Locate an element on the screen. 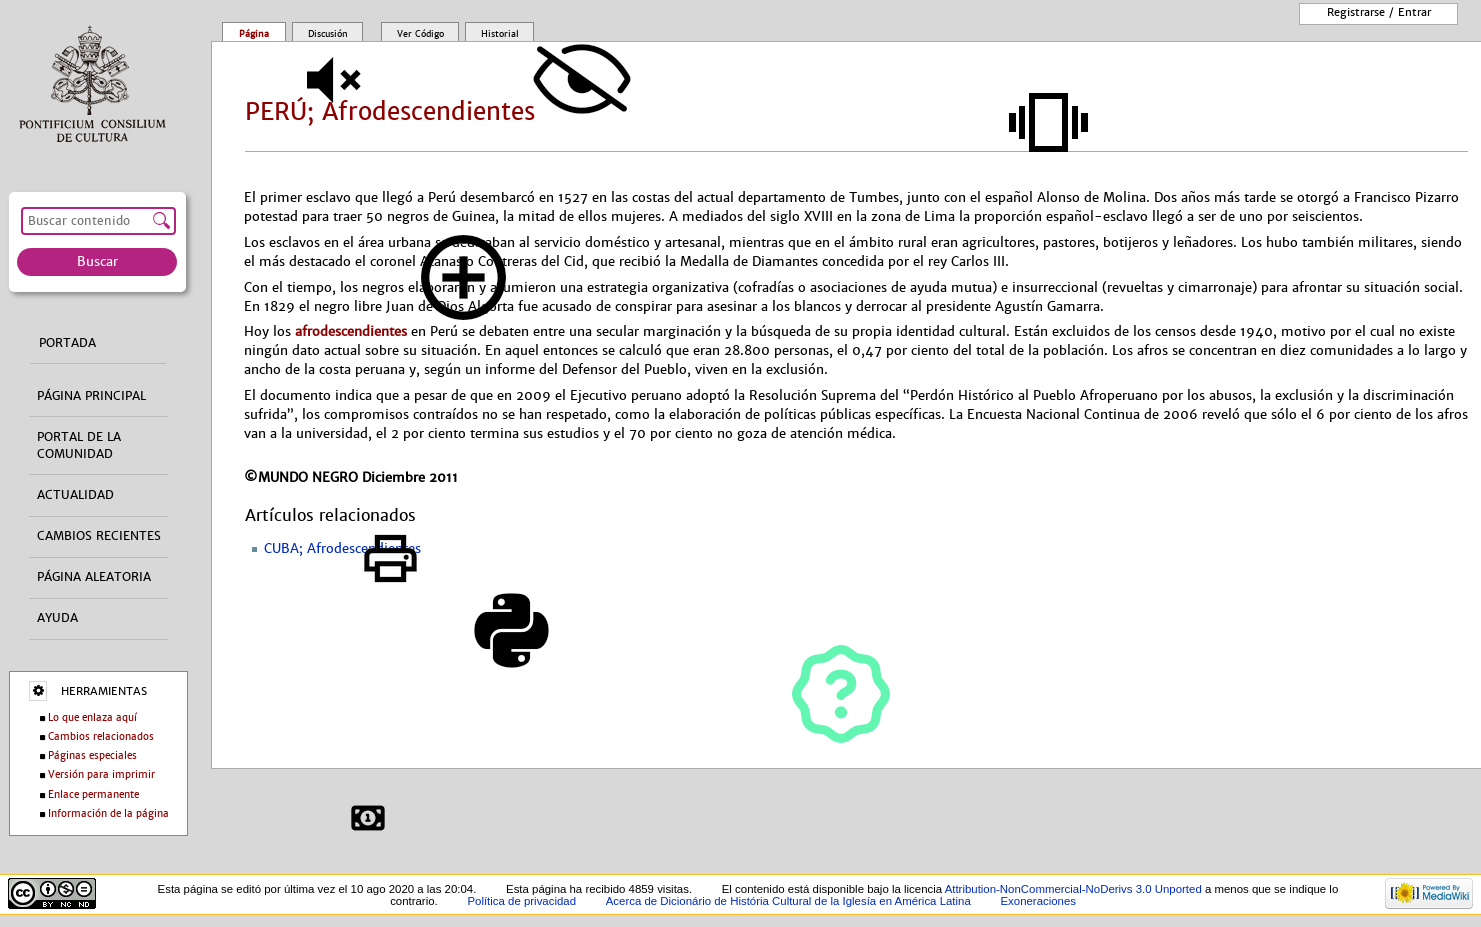 The image size is (1481, 927). add a new item is located at coordinates (463, 277).